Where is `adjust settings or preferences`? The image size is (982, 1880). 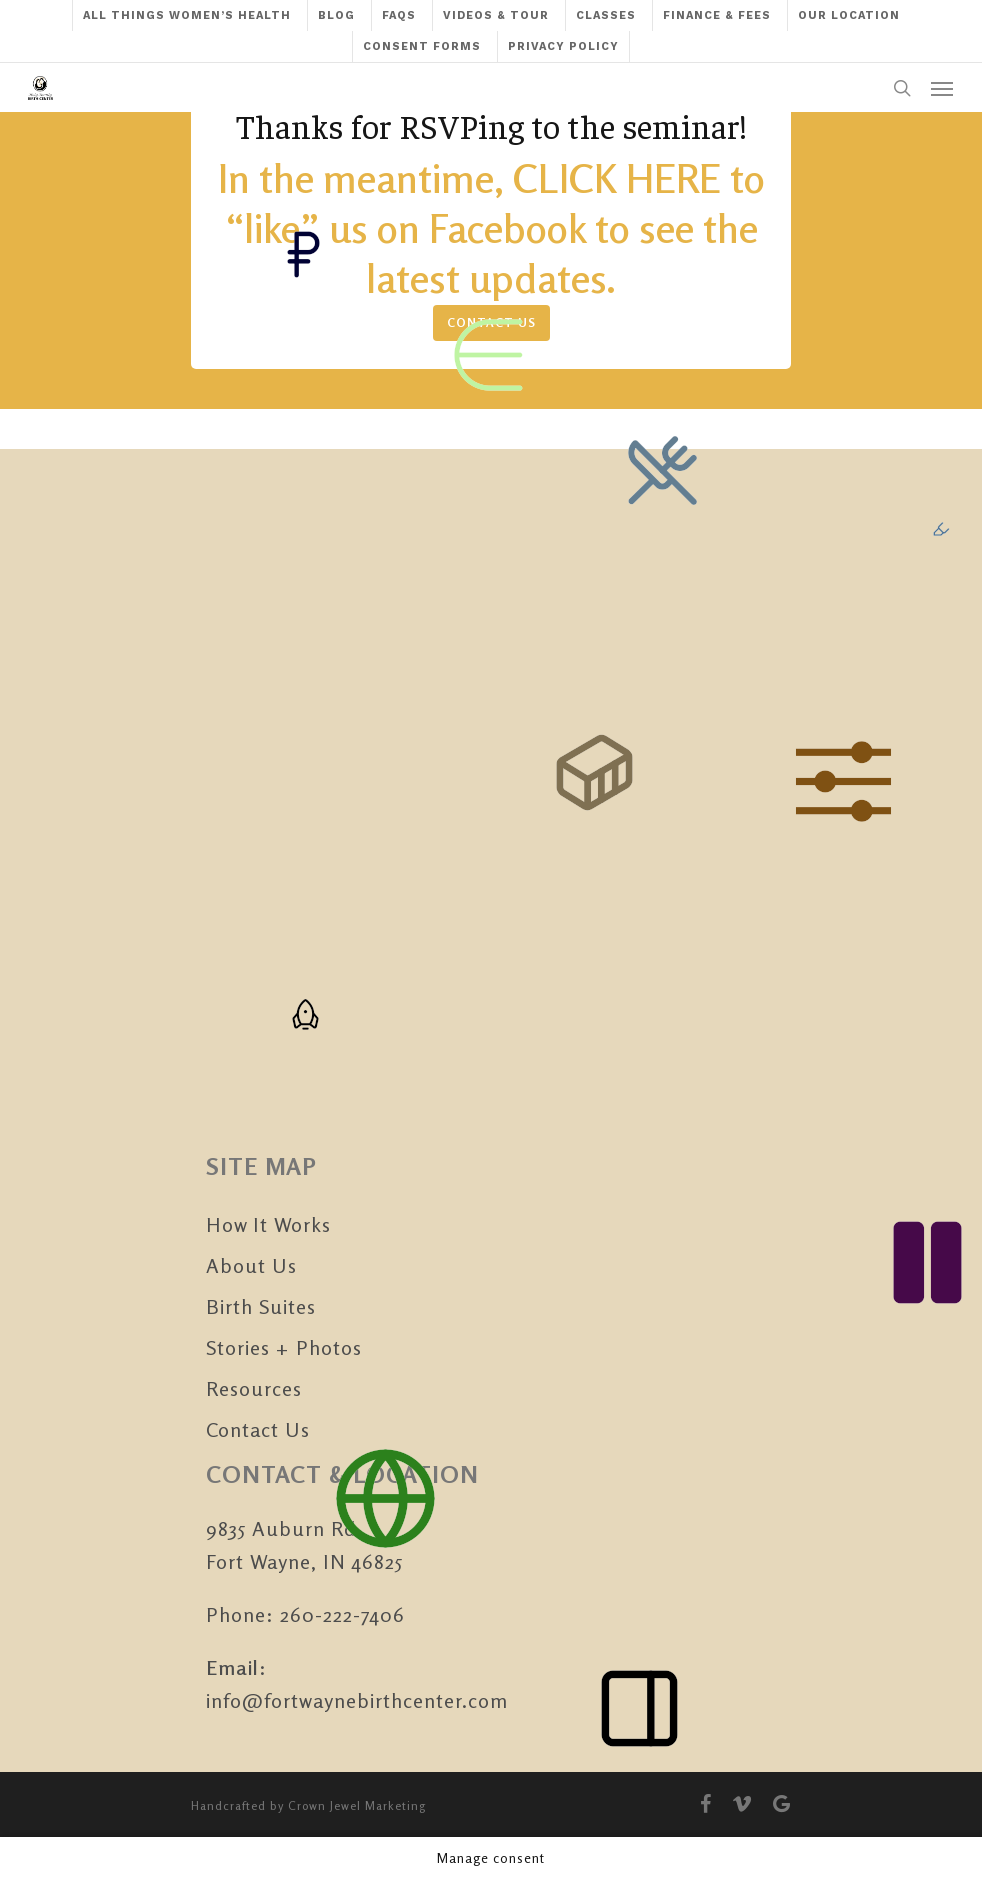
adjust settings or preferences is located at coordinates (843, 781).